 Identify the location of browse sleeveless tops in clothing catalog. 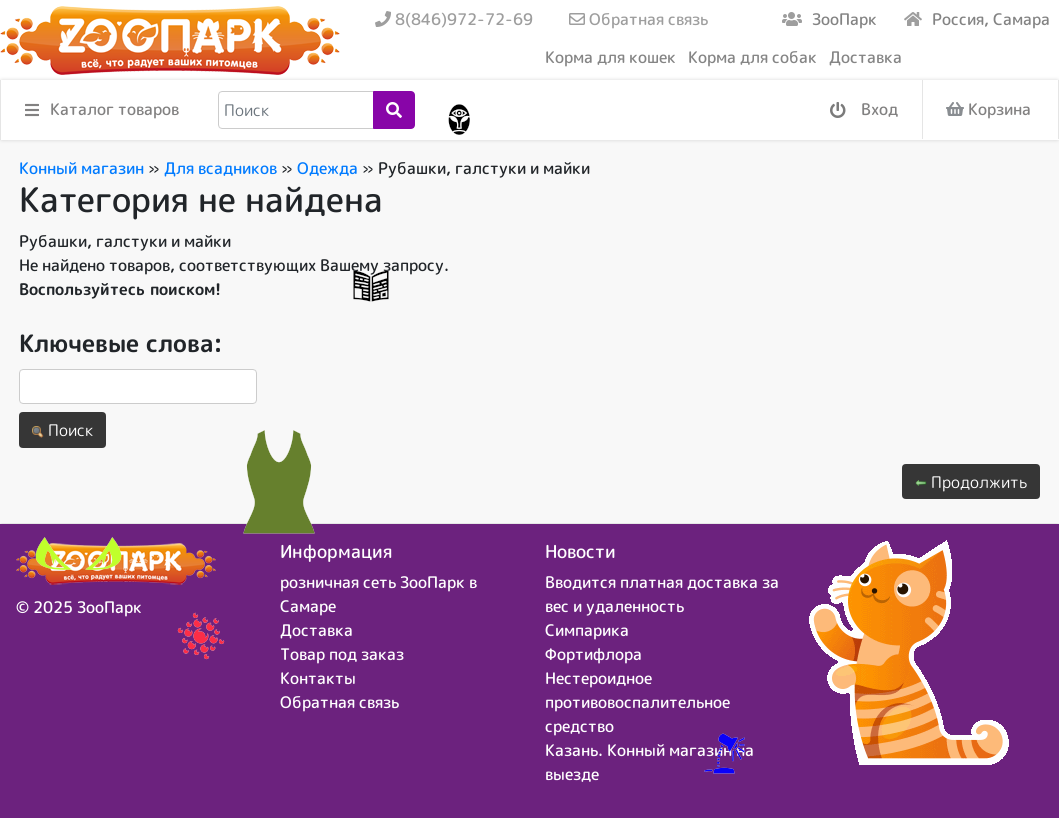
(279, 480).